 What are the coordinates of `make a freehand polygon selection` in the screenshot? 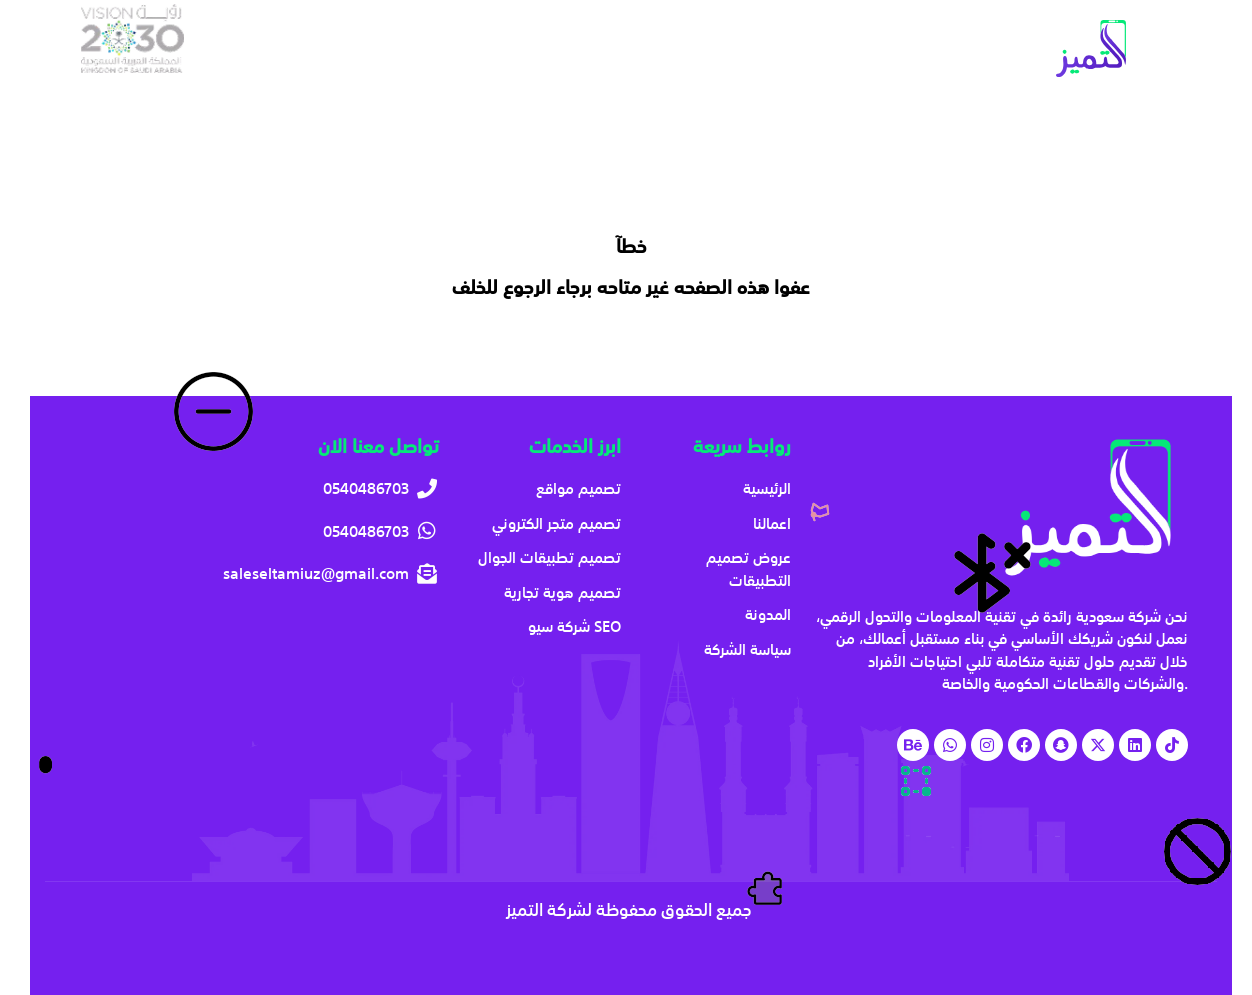 It's located at (820, 512).